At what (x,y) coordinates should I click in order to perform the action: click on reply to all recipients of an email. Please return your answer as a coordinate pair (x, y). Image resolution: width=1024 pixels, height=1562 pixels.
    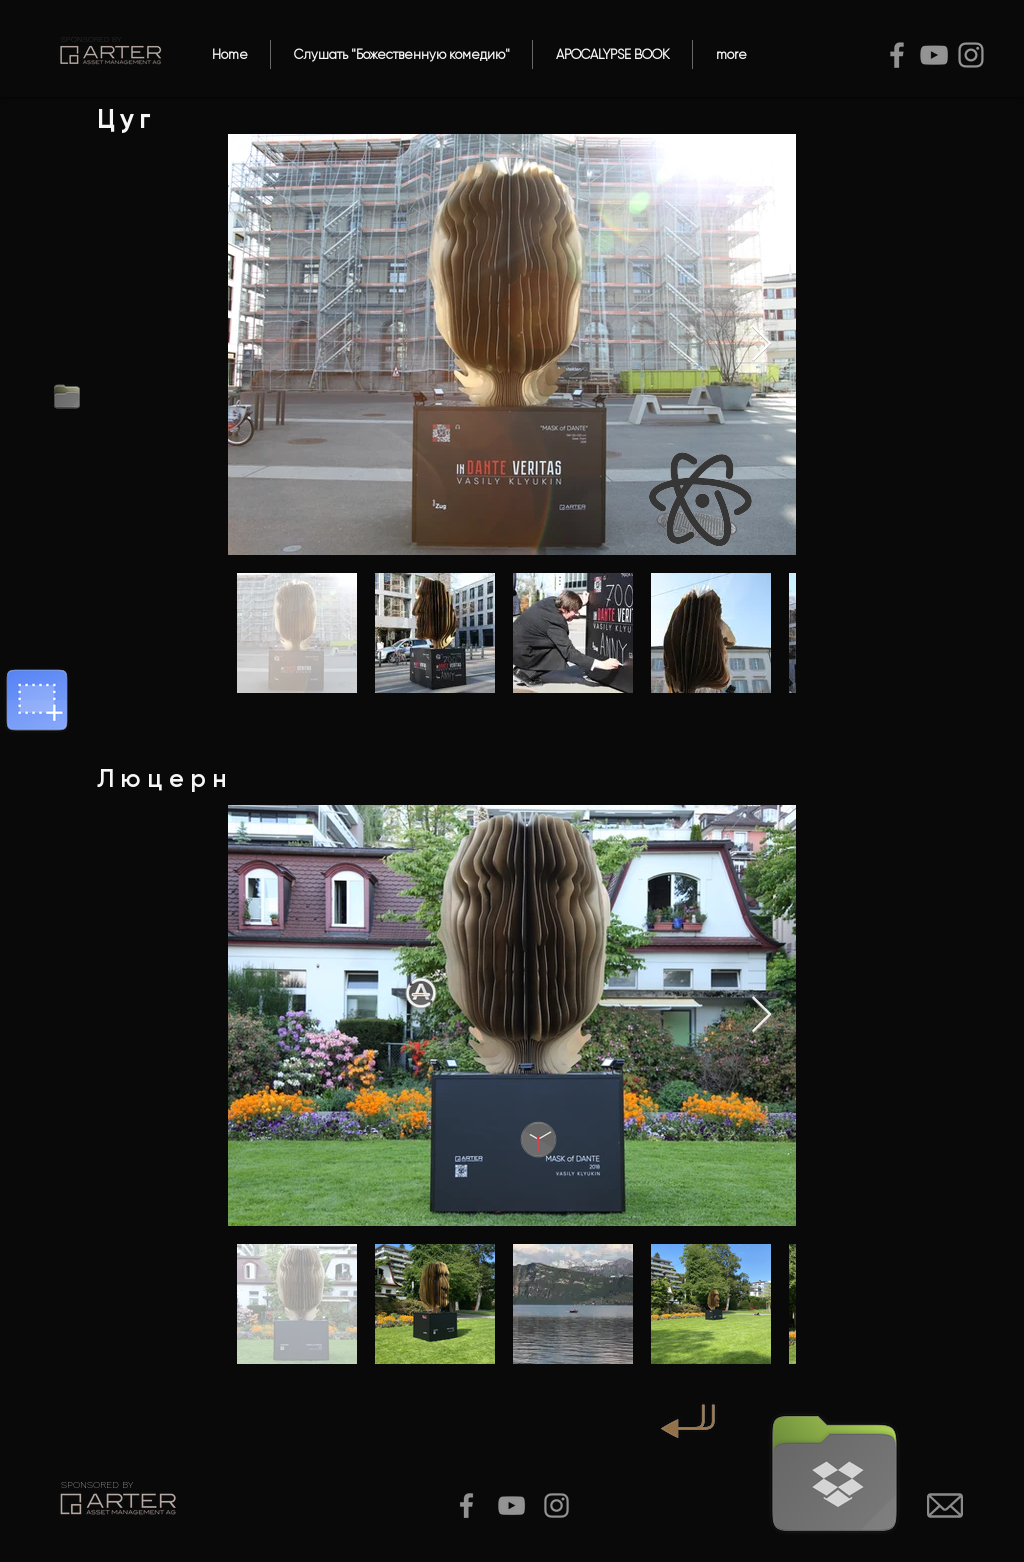
    Looking at the image, I should click on (687, 1421).